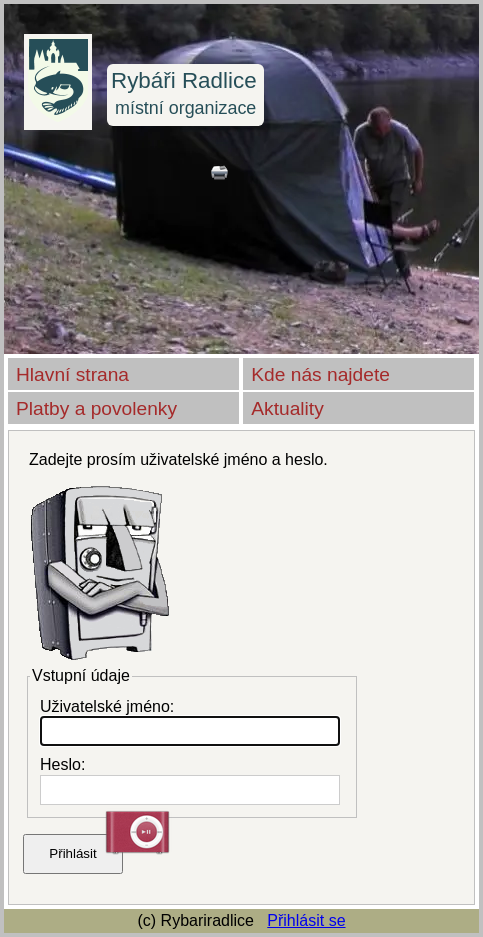 The height and width of the screenshot is (937, 483). What do you see at coordinates (137, 820) in the screenshot?
I see `indicates a connected iPod shuffle device` at bounding box center [137, 820].